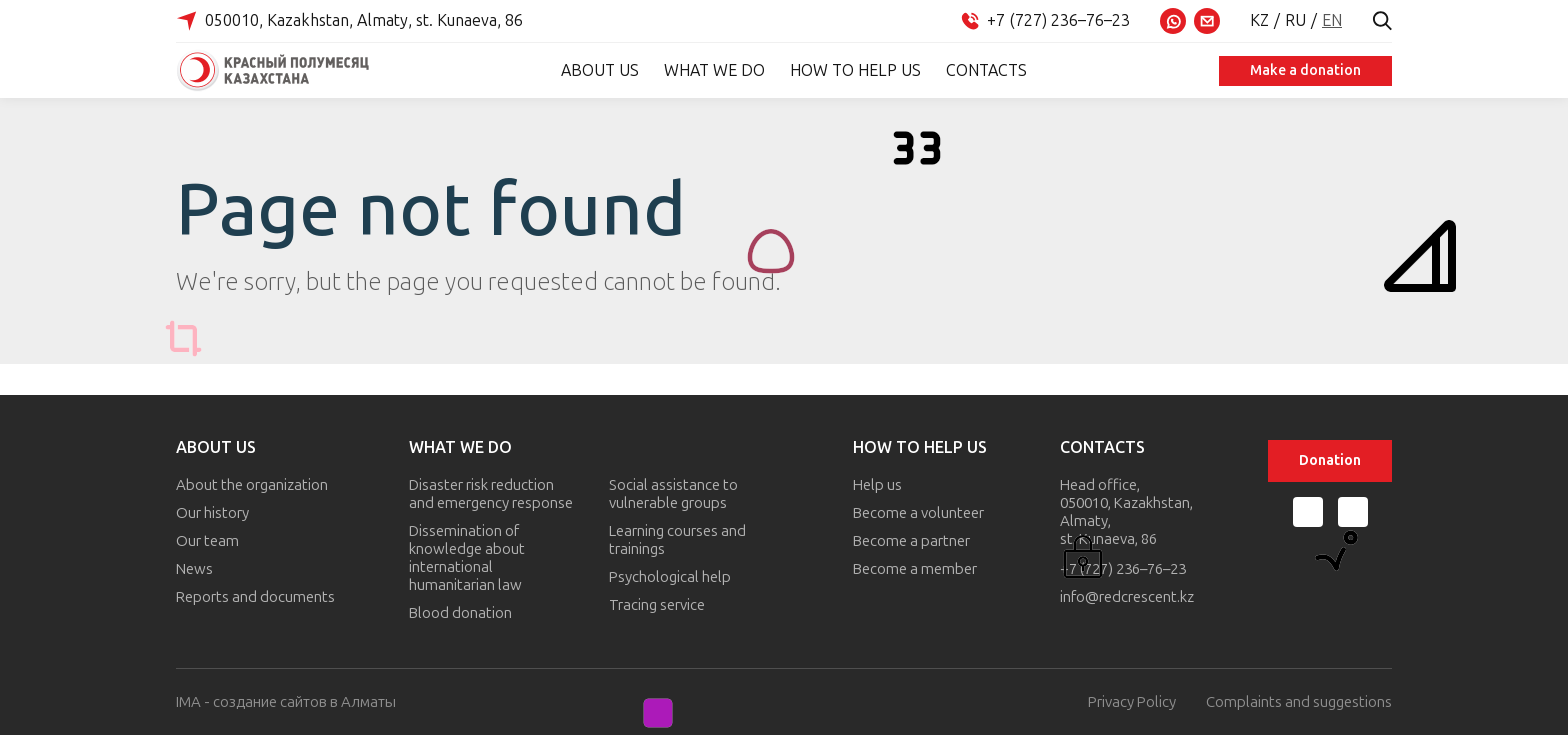 Image resolution: width=1568 pixels, height=735 pixels. Describe the element at coordinates (1083, 559) in the screenshot. I see `access security or privacy settings` at that location.